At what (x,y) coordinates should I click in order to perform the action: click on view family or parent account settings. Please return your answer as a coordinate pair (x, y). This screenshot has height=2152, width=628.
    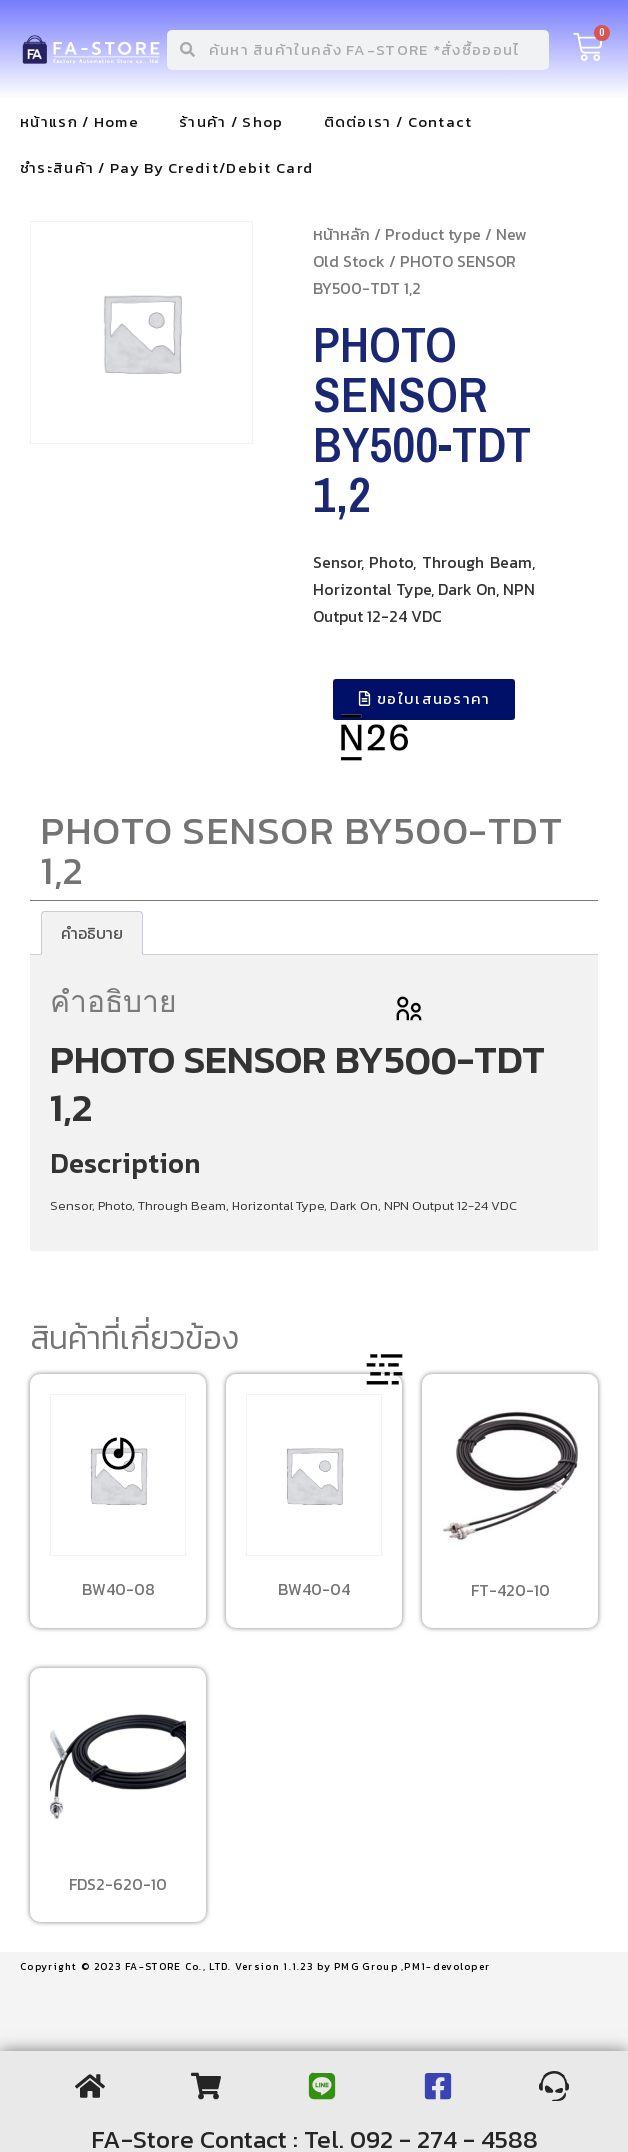
    Looking at the image, I should click on (409, 1009).